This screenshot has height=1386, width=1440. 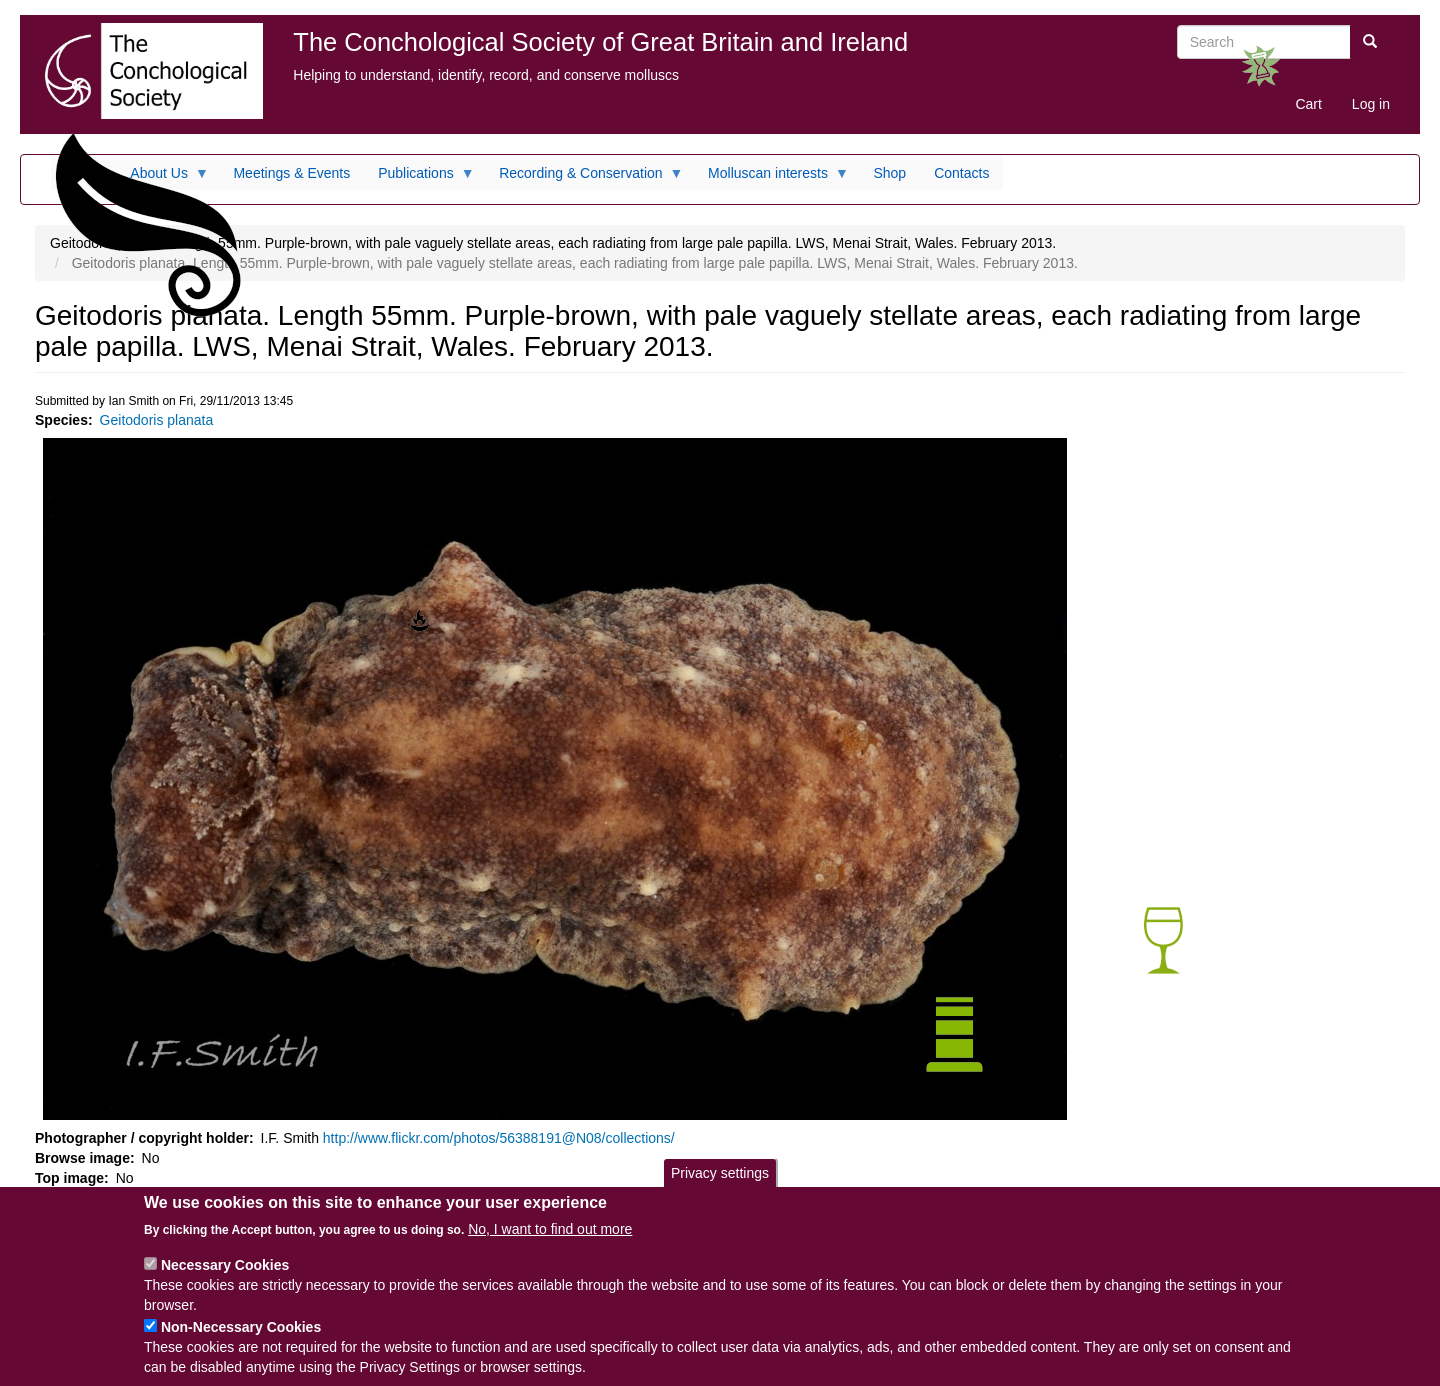 I want to click on add extra time or extend a timer, so click(x=1261, y=66).